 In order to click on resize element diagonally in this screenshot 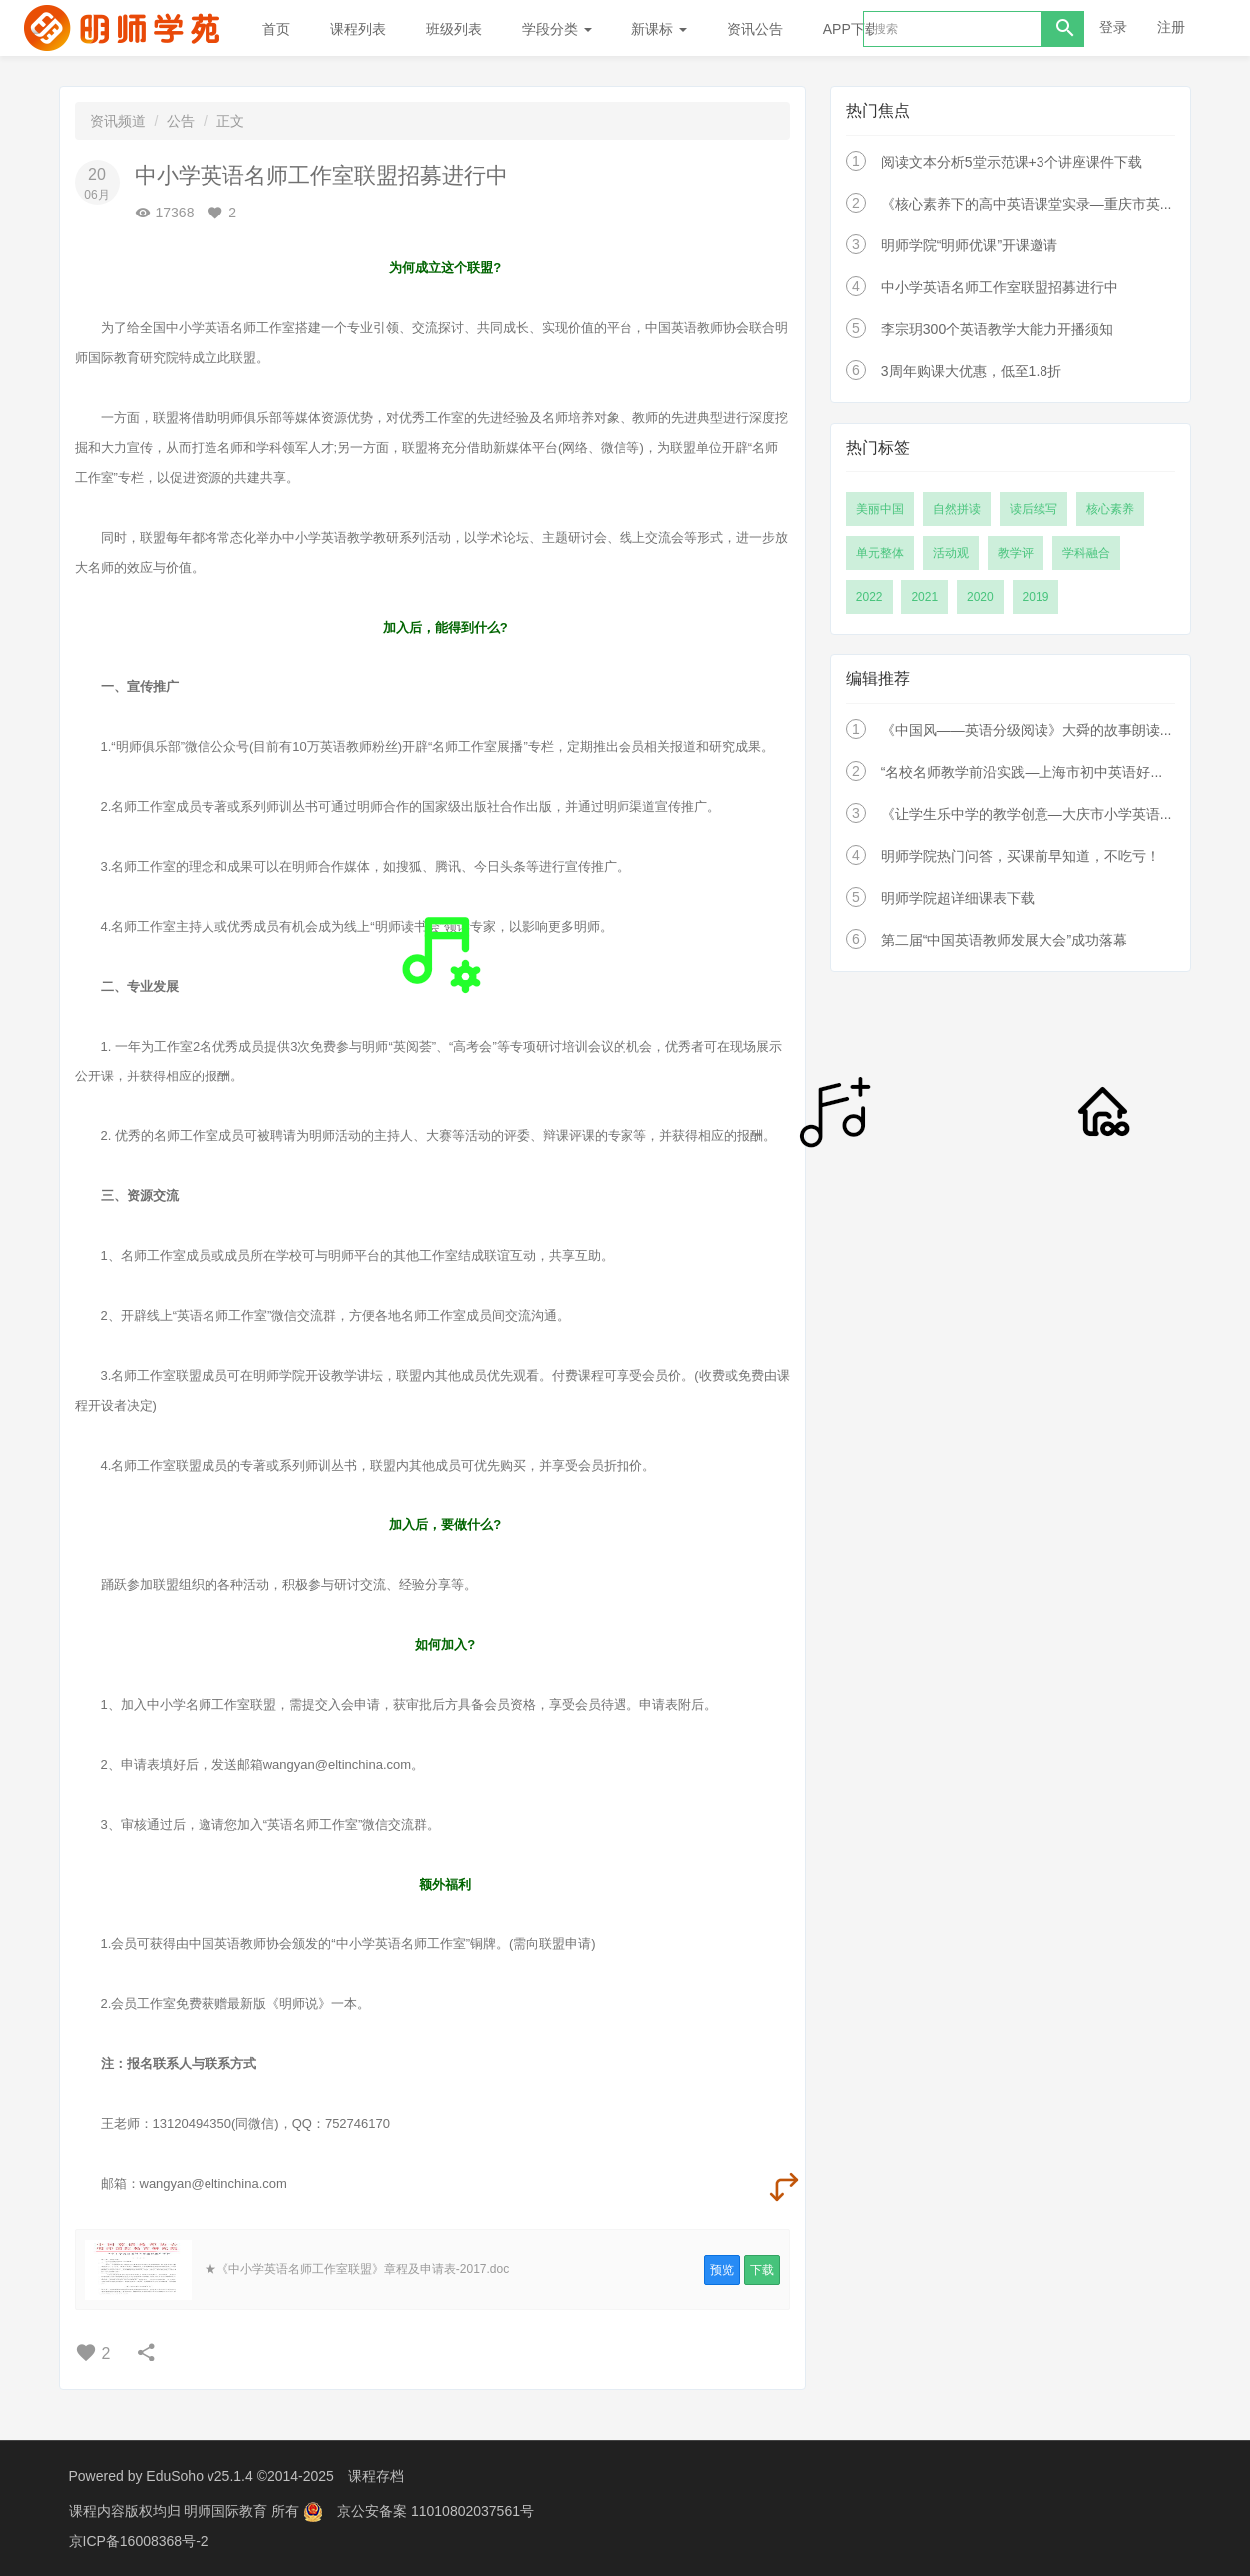, I will do `click(784, 2187)`.